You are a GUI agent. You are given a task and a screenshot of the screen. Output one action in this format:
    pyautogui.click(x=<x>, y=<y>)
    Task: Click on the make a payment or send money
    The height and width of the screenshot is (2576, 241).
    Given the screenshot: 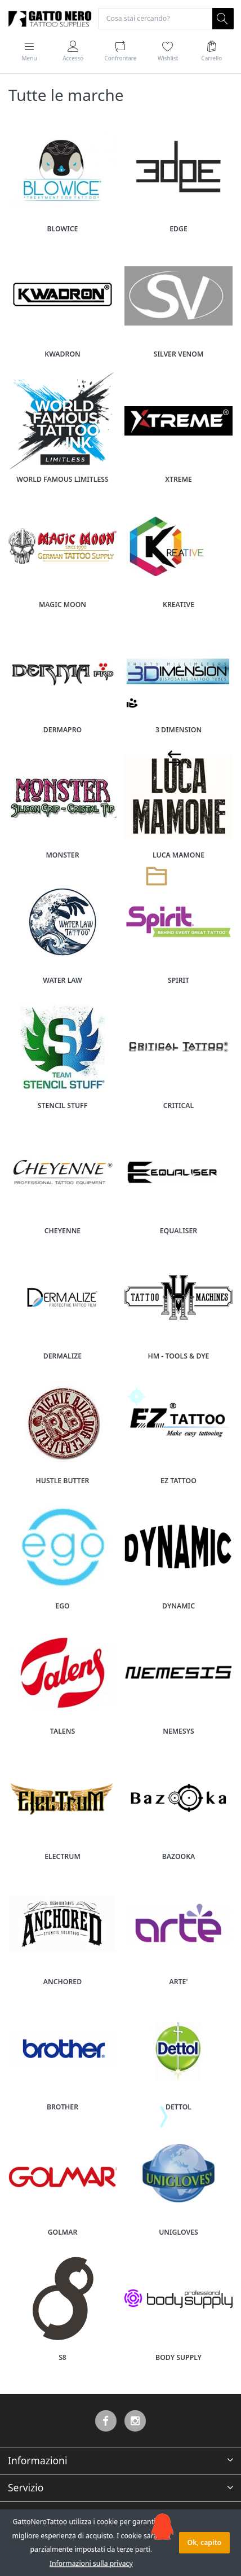 What is the action you would take?
    pyautogui.click(x=132, y=703)
    